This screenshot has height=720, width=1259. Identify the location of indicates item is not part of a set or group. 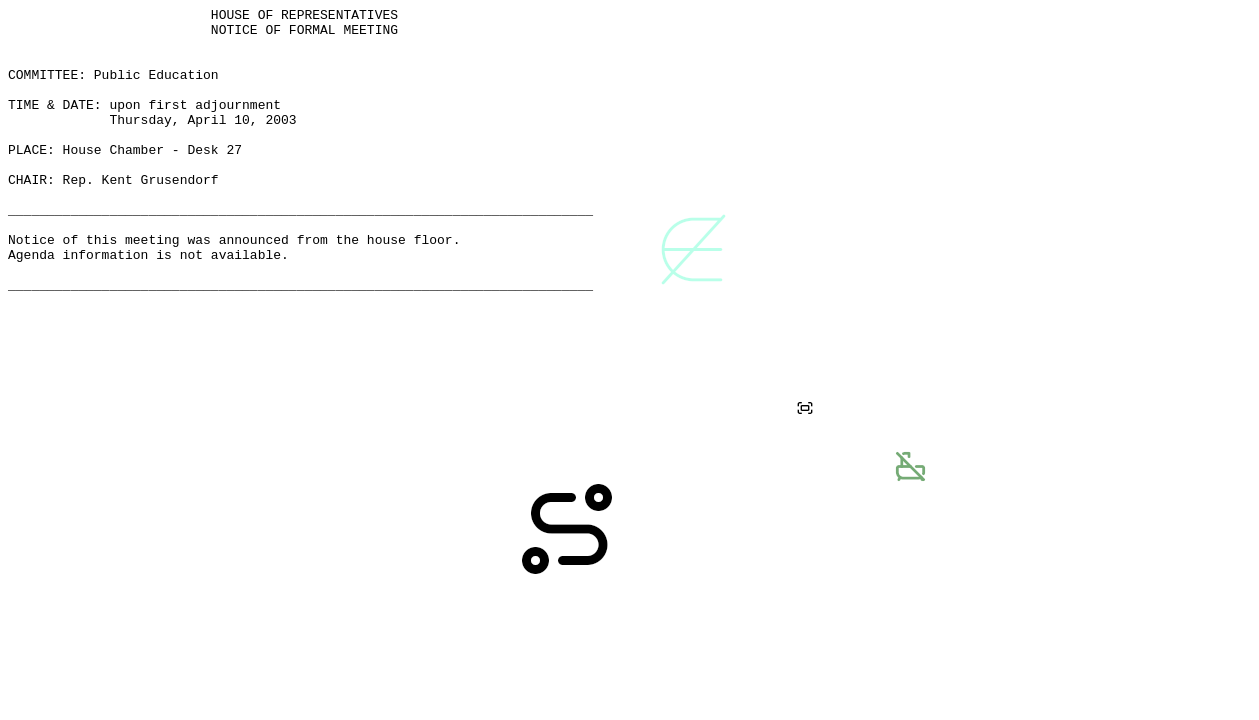
(693, 249).